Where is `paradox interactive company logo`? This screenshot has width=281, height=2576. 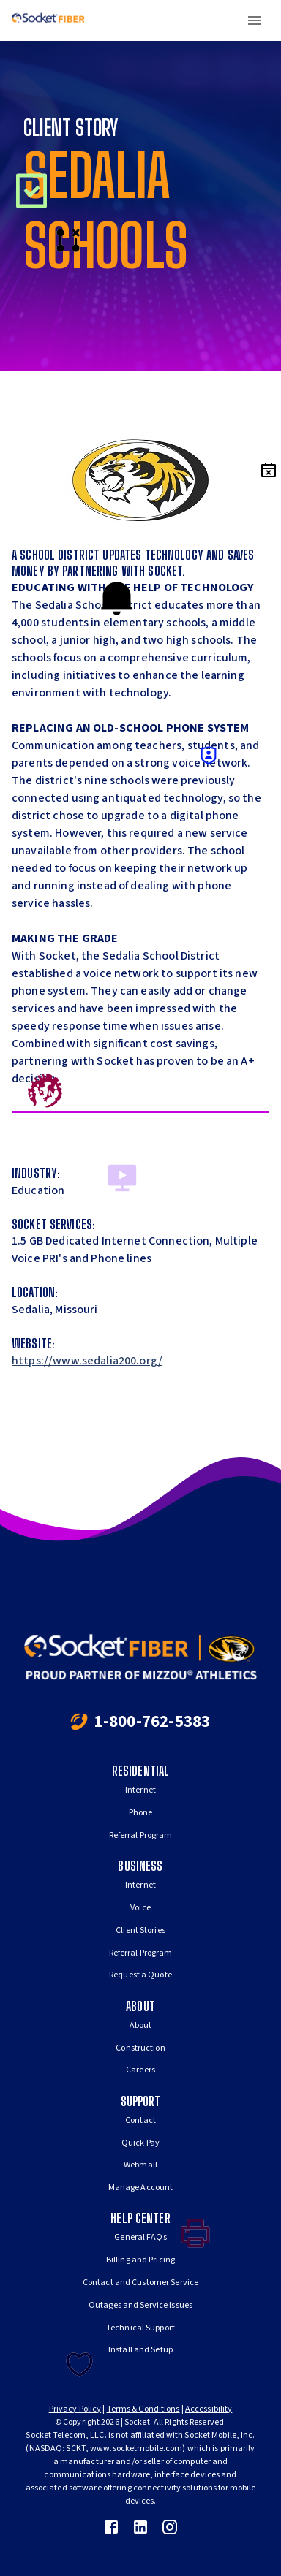 paradox interactive company logo is located at coordinates (45, 1090).